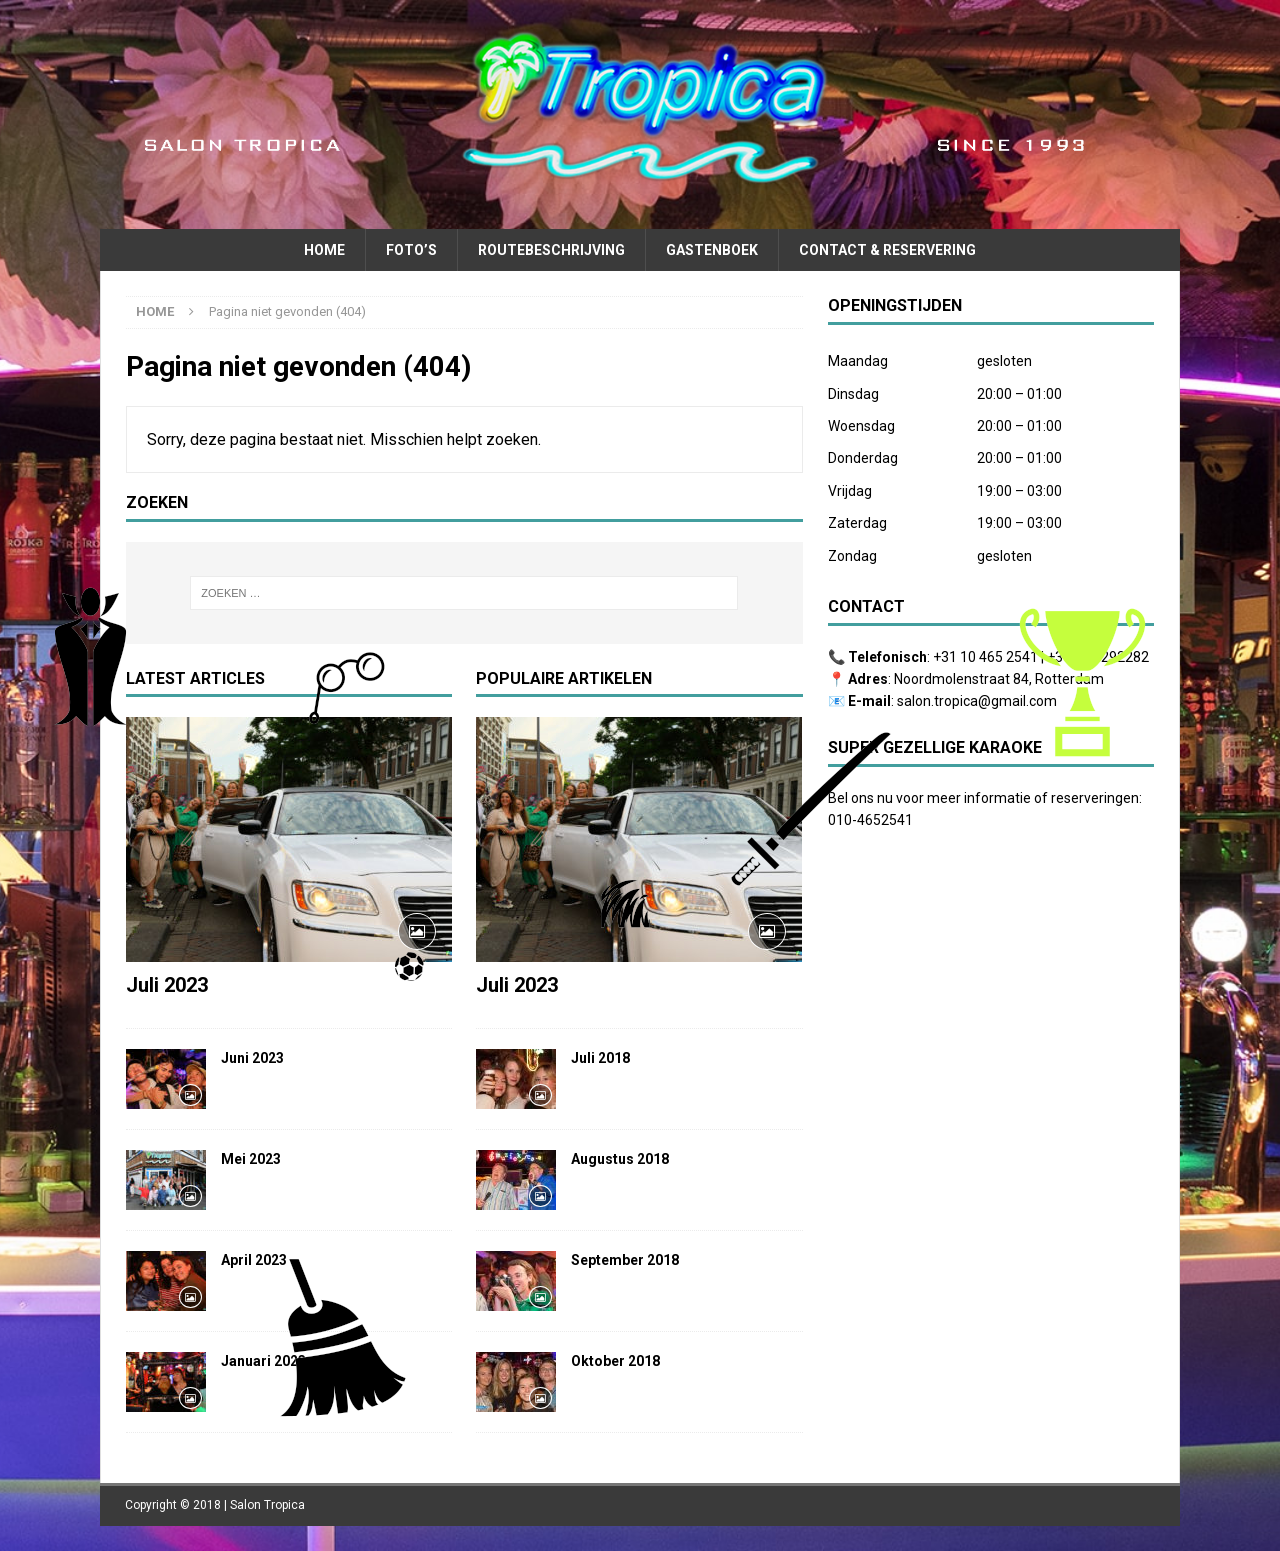 This screenshot has width=1280, height=1551. Describe the element at coordinates (346, 688) in the screenshot. I see `view detailed information or inspect an item` at that location.